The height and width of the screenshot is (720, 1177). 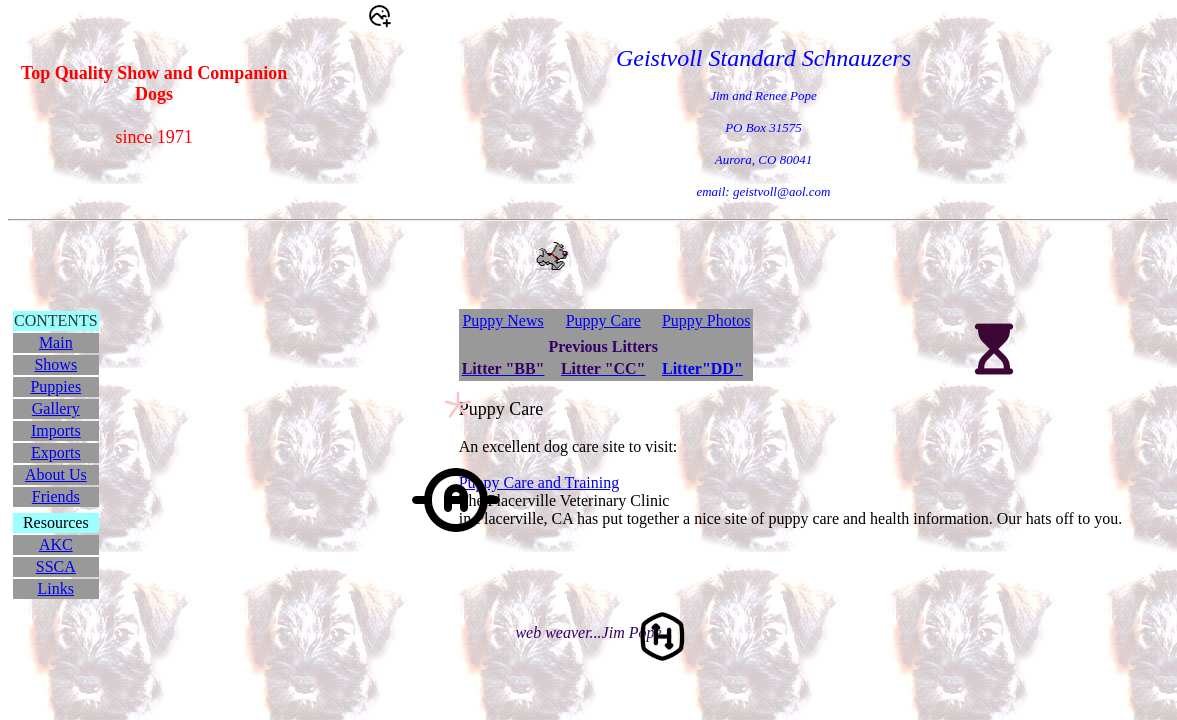 I want to click on indicates a process in progress or loading state, so click(x=994, y=349).